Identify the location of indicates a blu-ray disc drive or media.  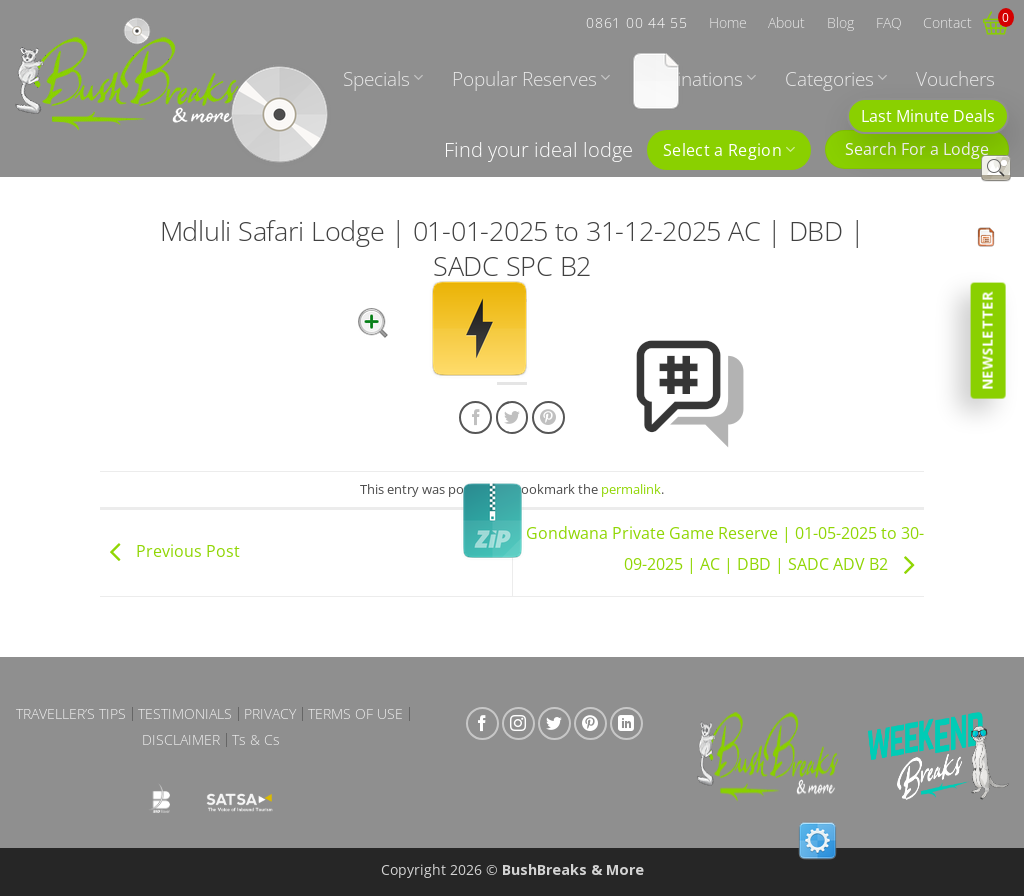
(137, 31).